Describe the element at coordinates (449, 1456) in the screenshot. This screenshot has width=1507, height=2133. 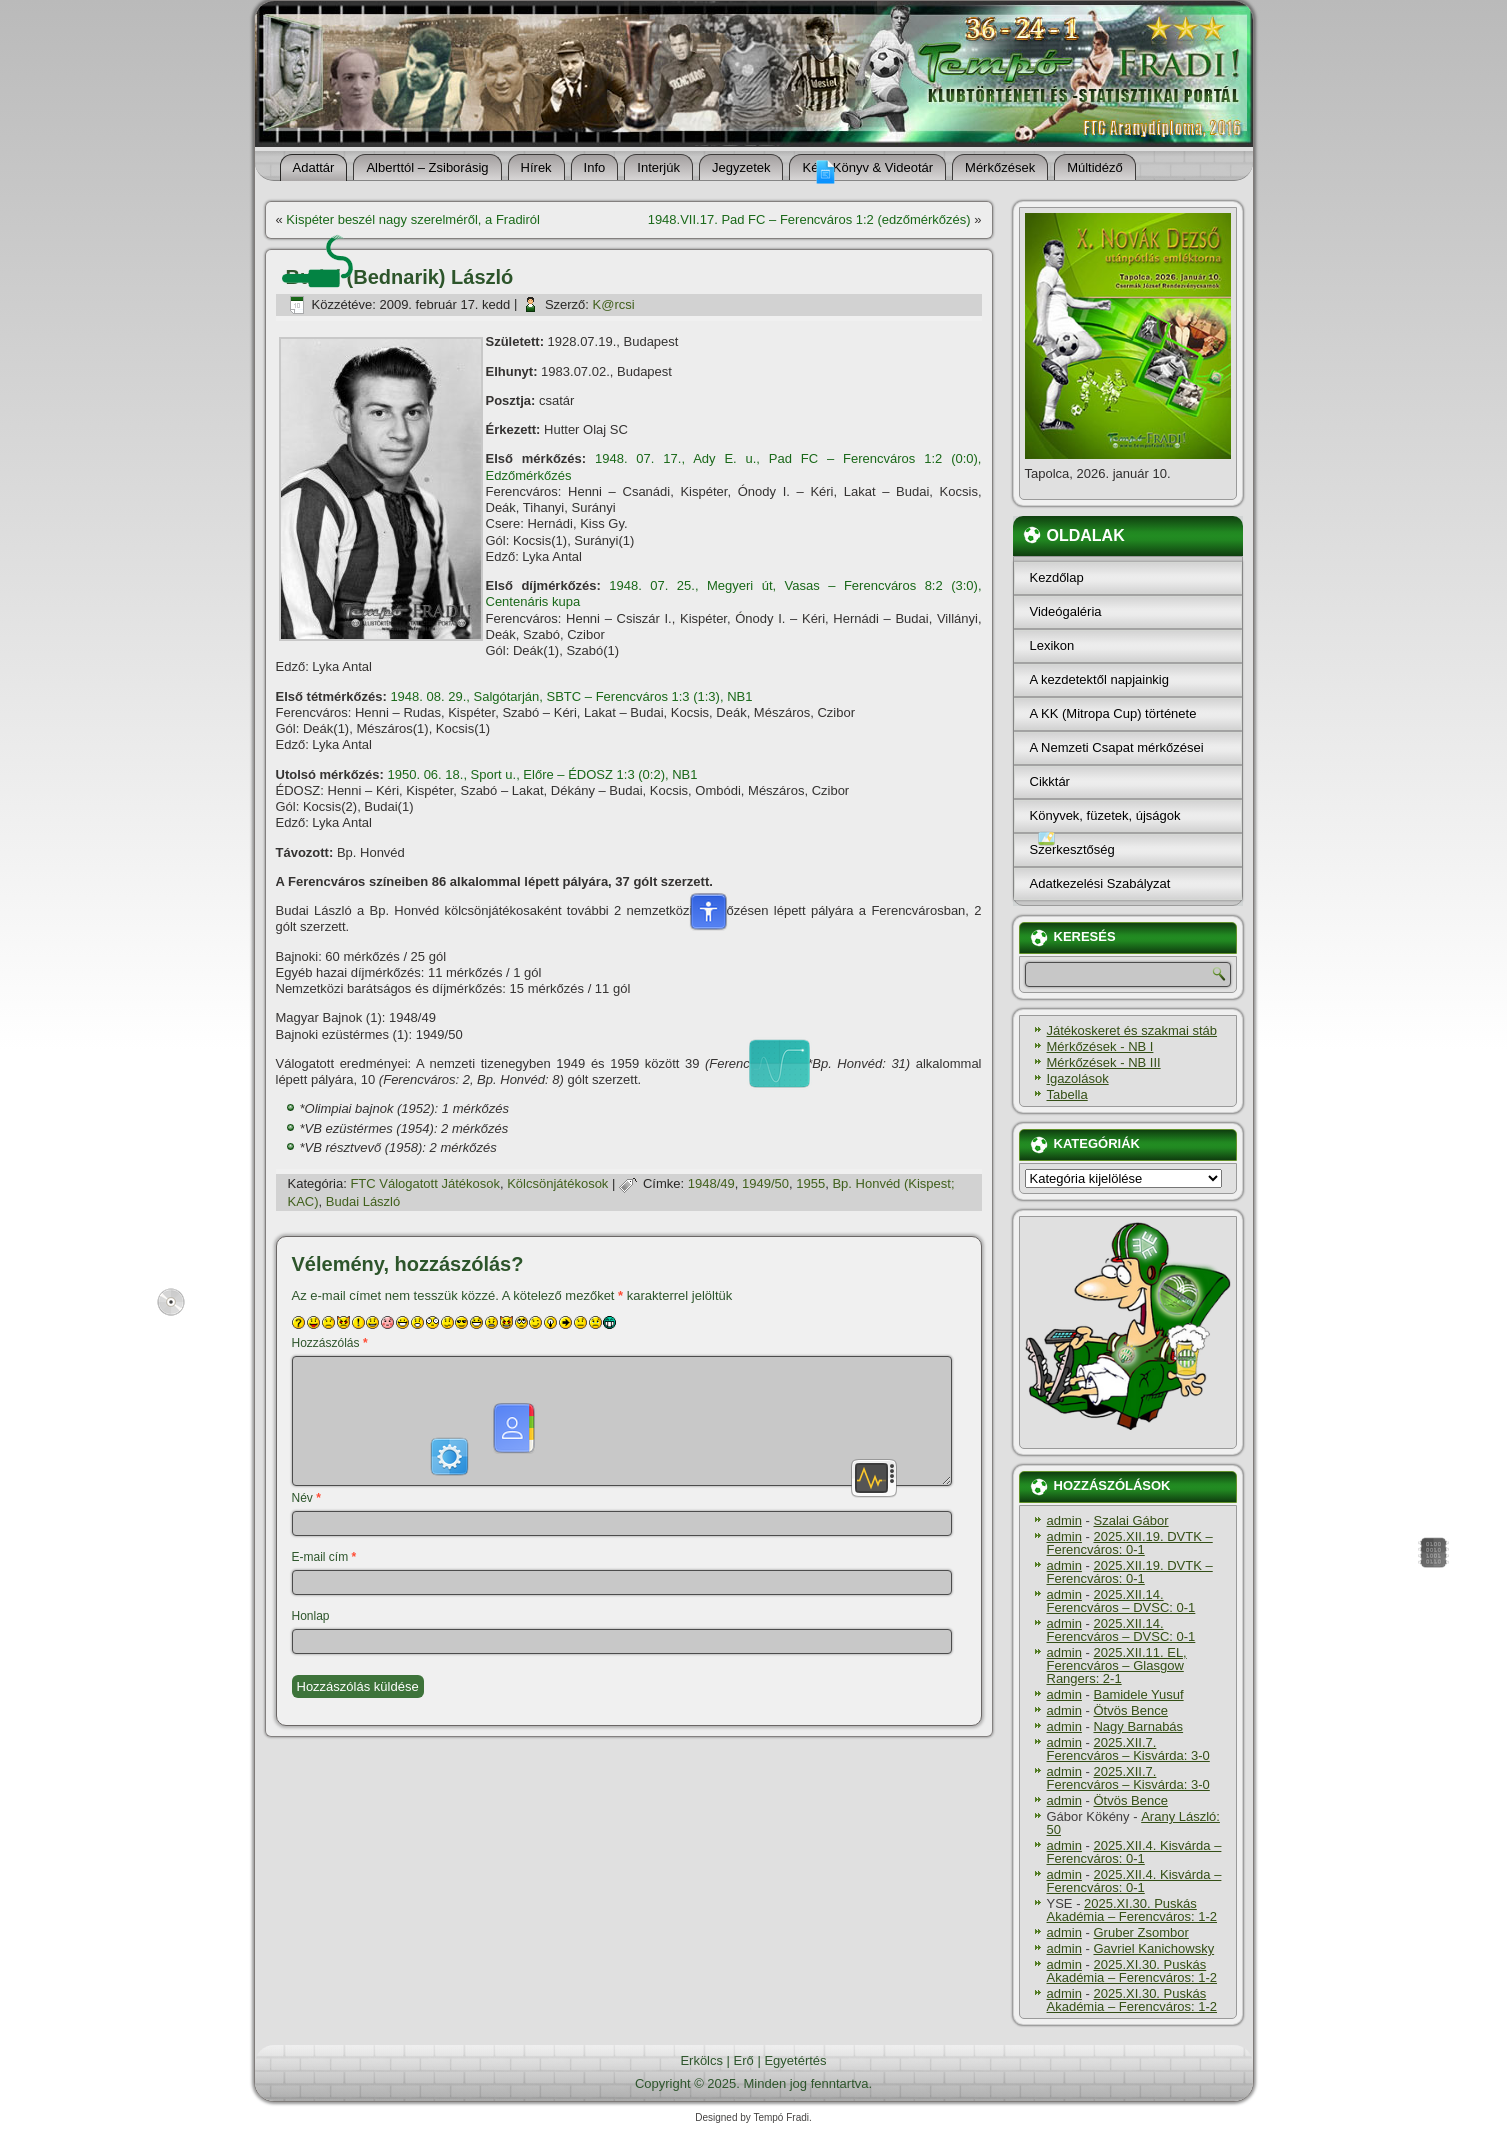
I see `access system application settings` at that location.